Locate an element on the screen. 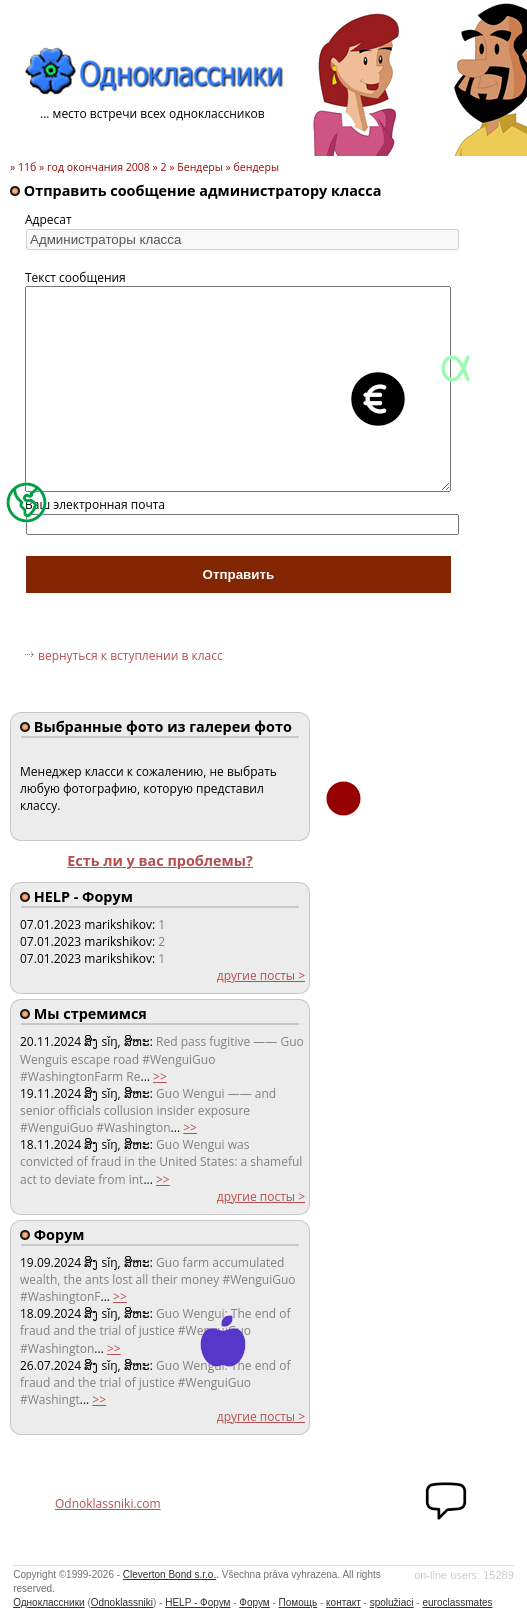  view americas region or western hemisphere is located at coordinates (26, 502).